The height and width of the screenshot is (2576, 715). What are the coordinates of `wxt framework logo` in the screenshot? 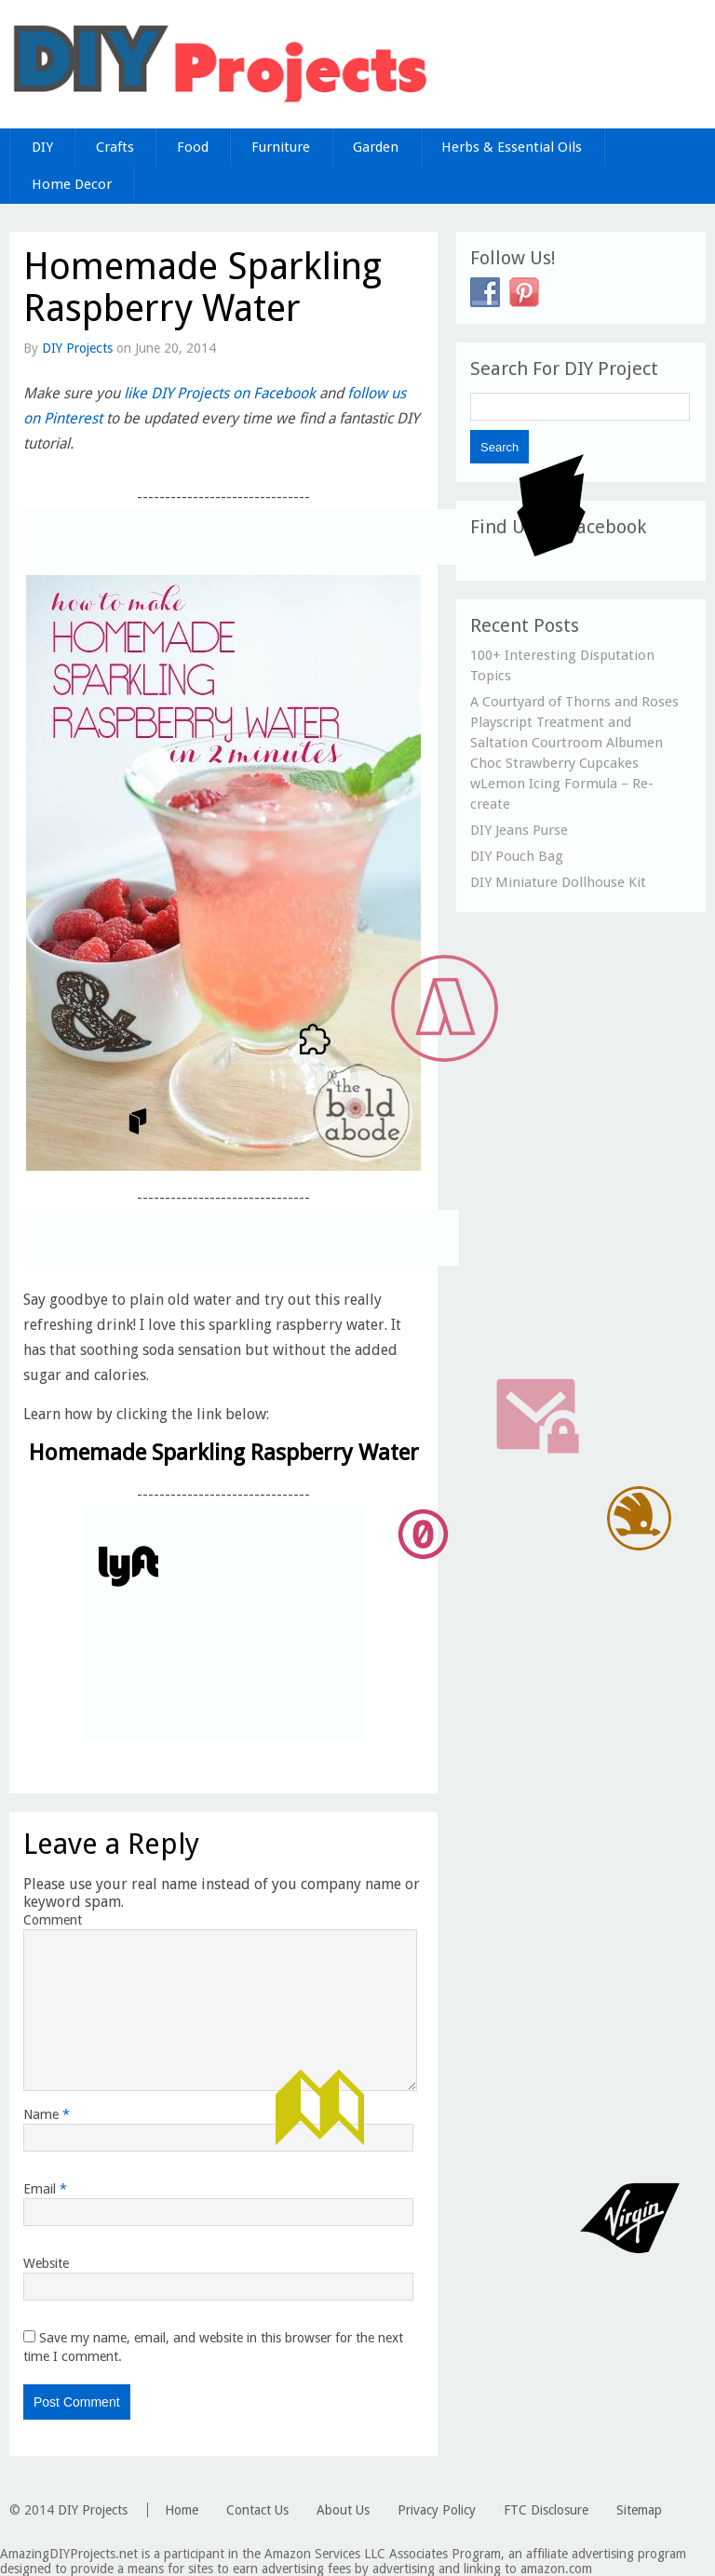 It's located at (315, 1039).